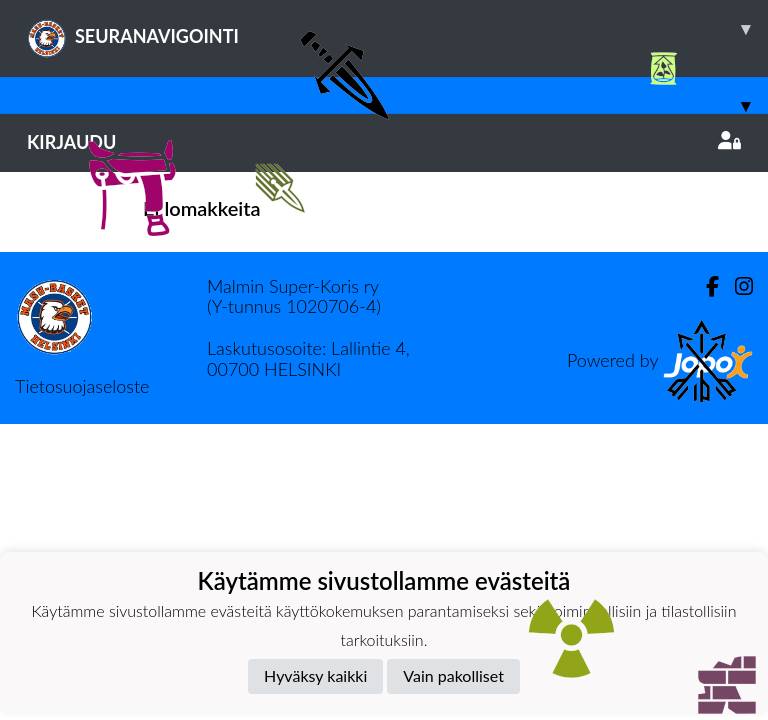  Describe the element at coordinates (663, 68) in the screenshot. I see `access gardening or farming supplies` at that location.